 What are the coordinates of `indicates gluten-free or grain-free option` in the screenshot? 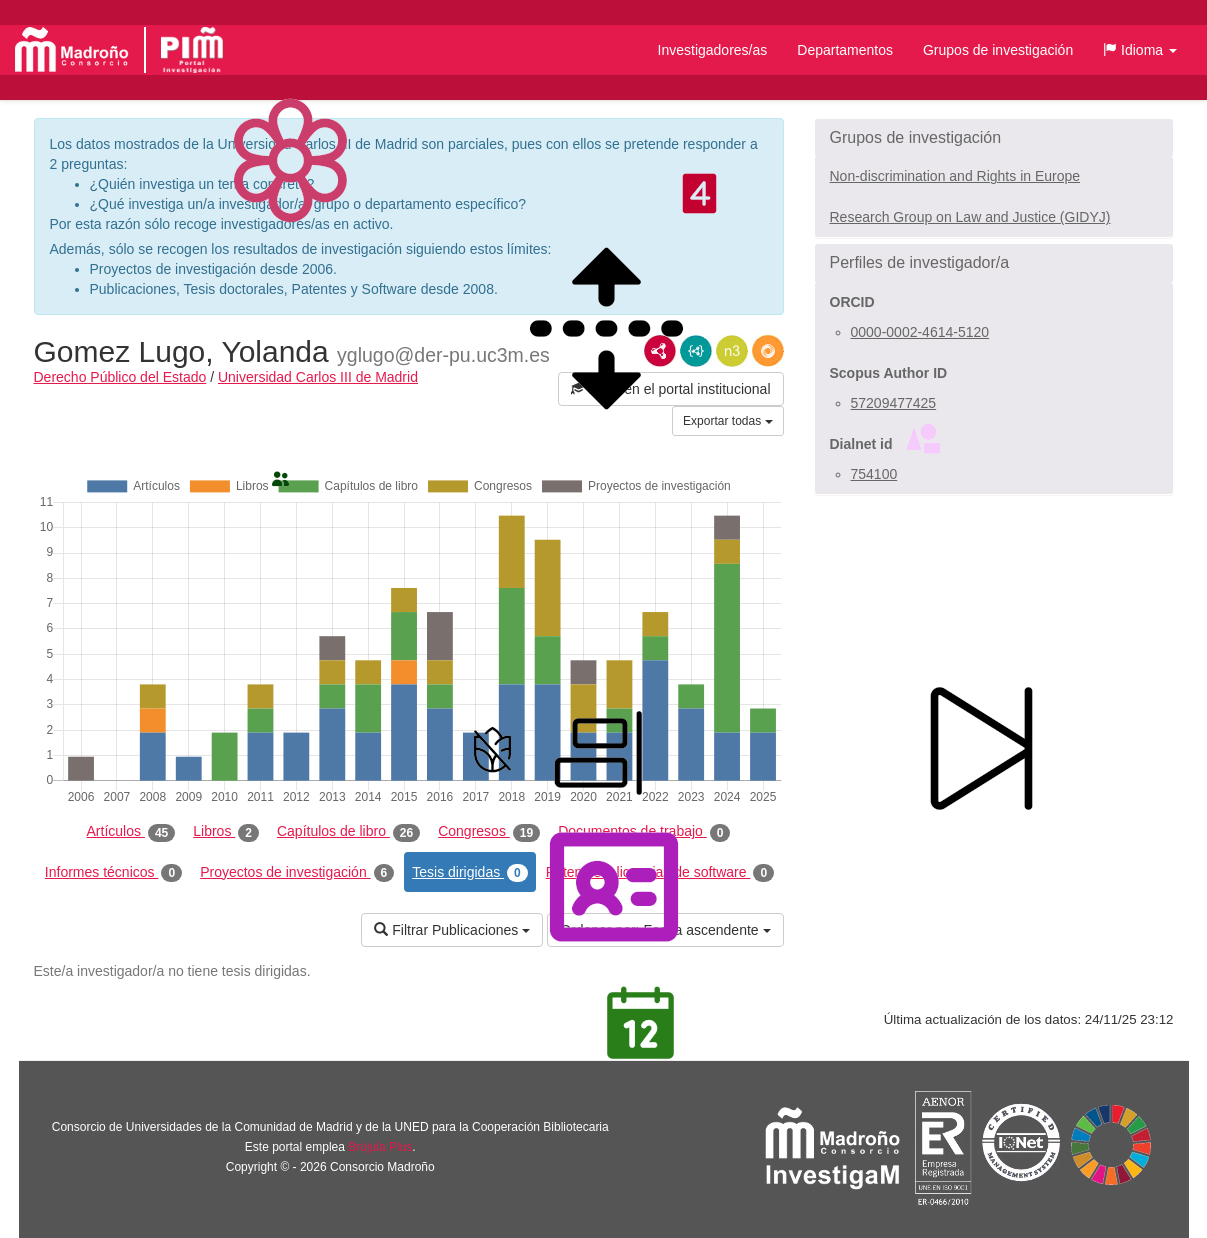 It's located at (492, 750).